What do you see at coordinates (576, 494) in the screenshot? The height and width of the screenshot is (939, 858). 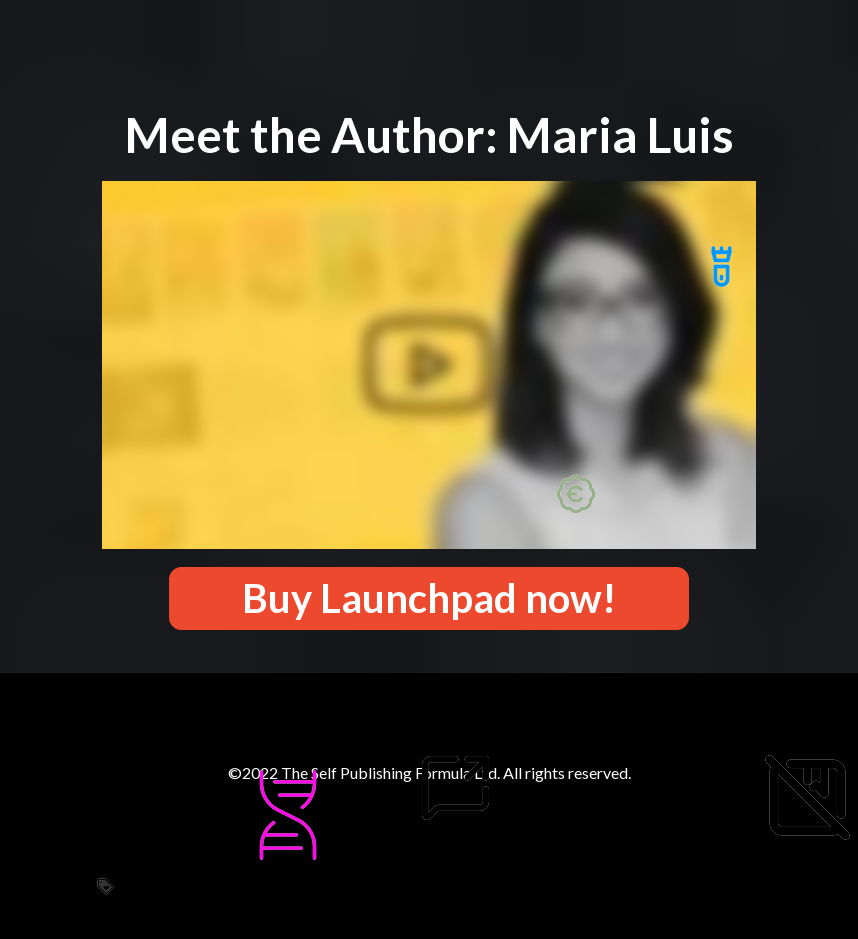 I see `indicates euro currency or pricing` at bounding box center [576, 494].